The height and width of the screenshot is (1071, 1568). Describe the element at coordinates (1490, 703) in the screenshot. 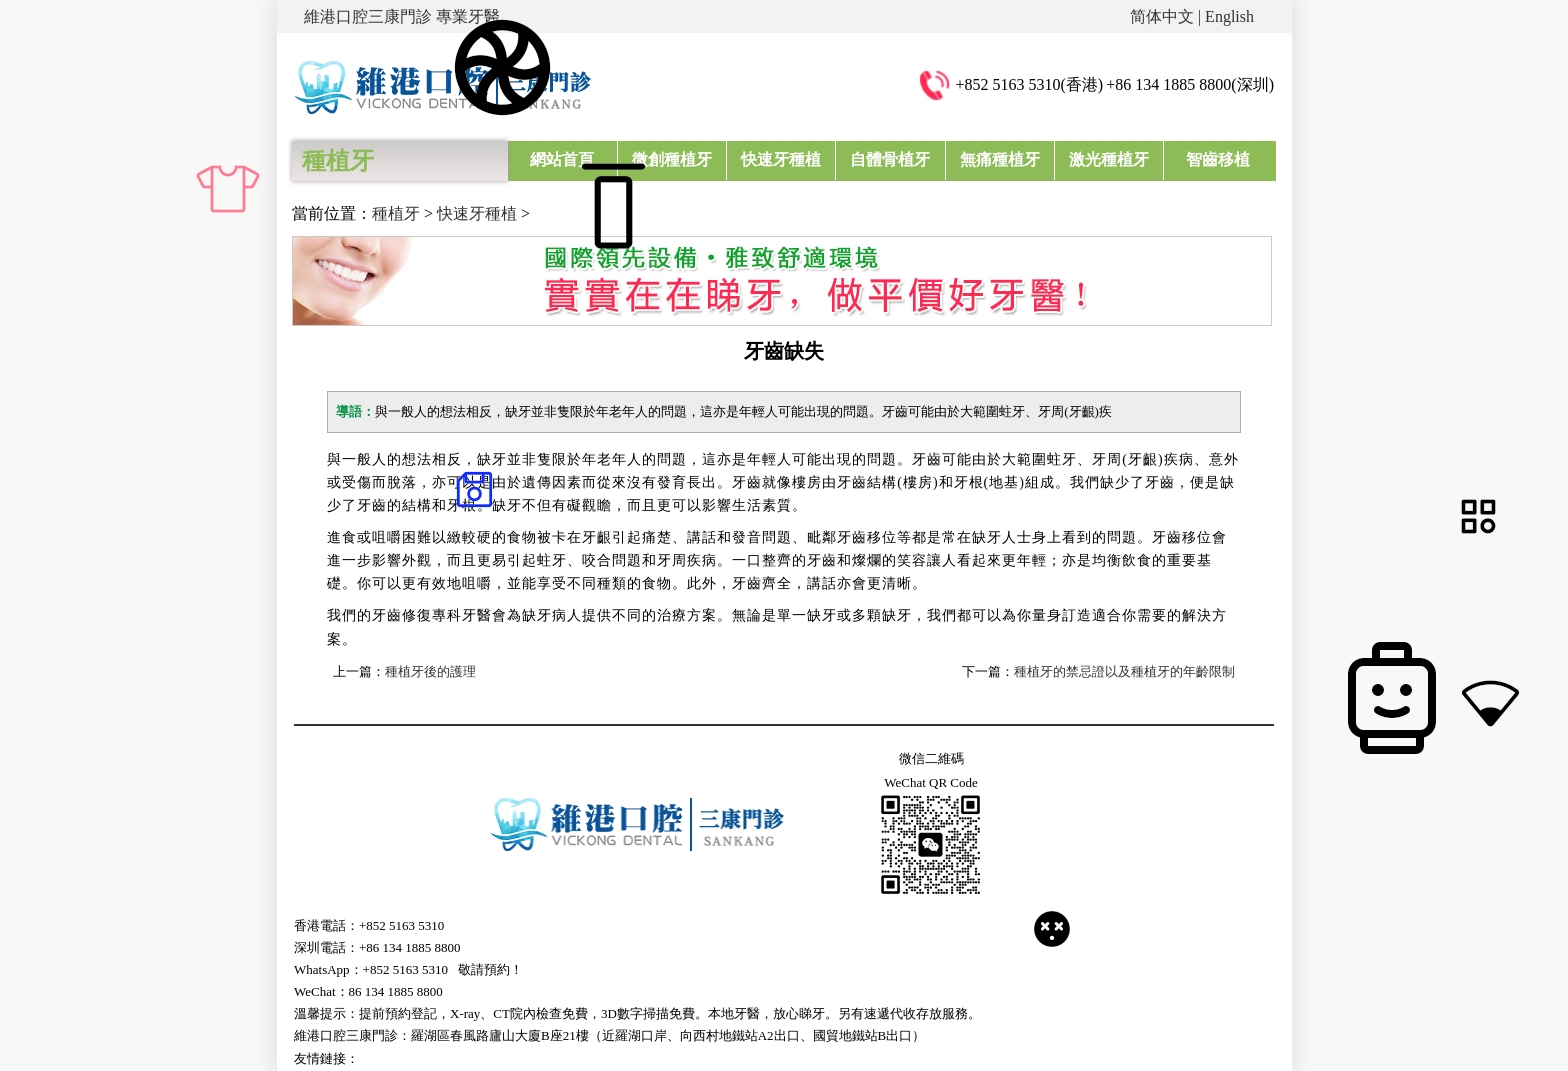

I see `indicates weak wifi signal strength` at that location.